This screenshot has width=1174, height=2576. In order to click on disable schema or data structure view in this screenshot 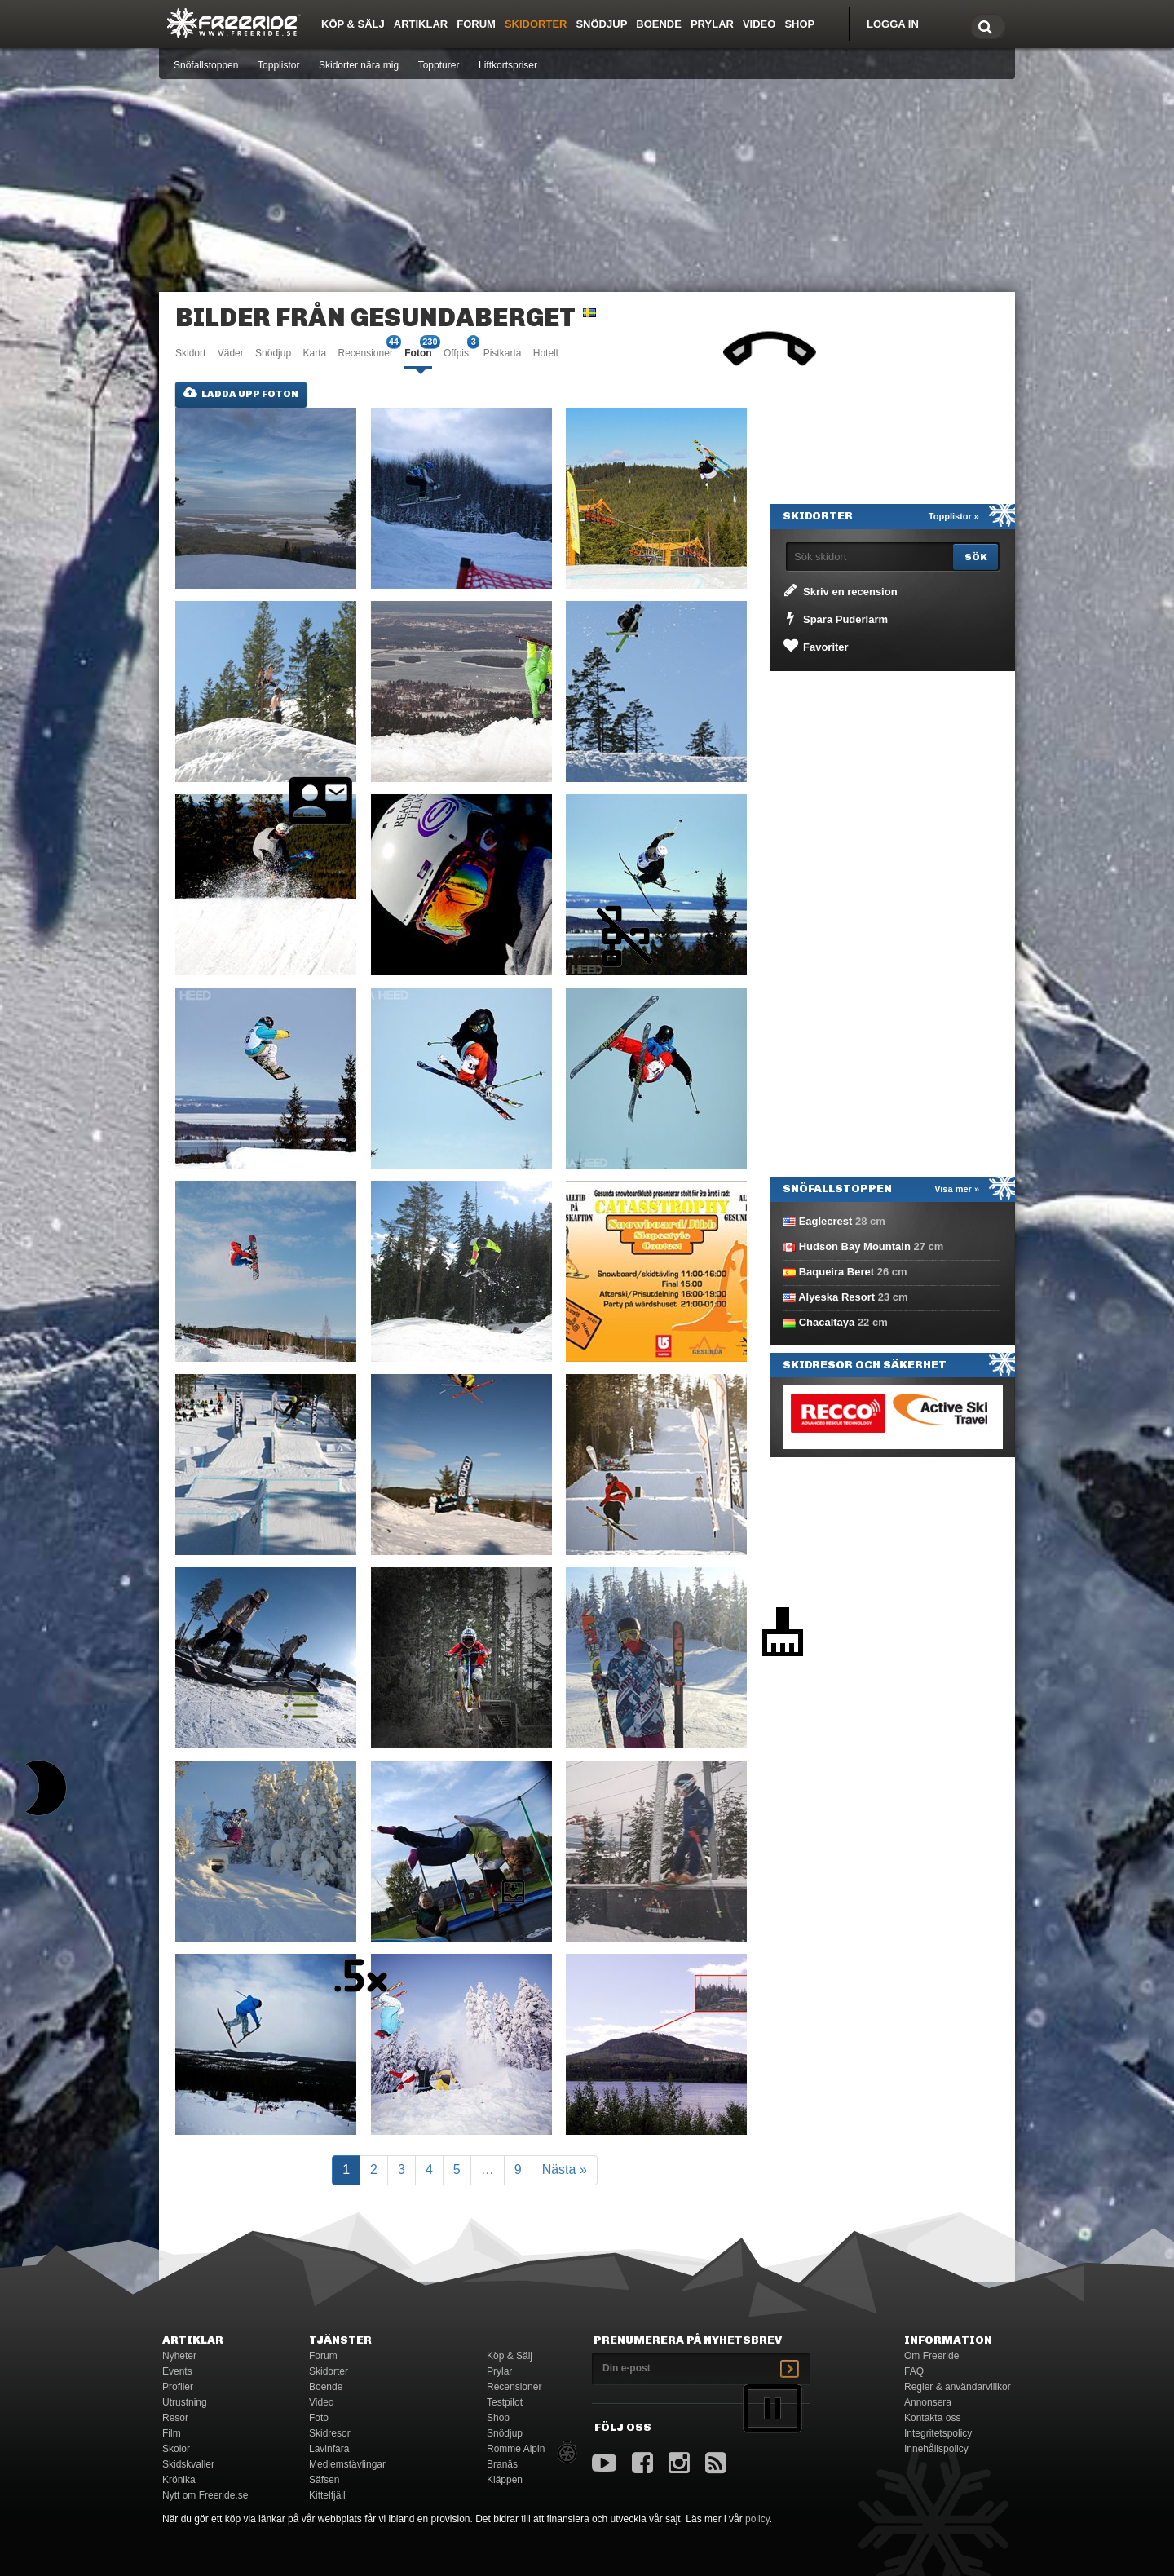, I will do `click(625, 936)`.